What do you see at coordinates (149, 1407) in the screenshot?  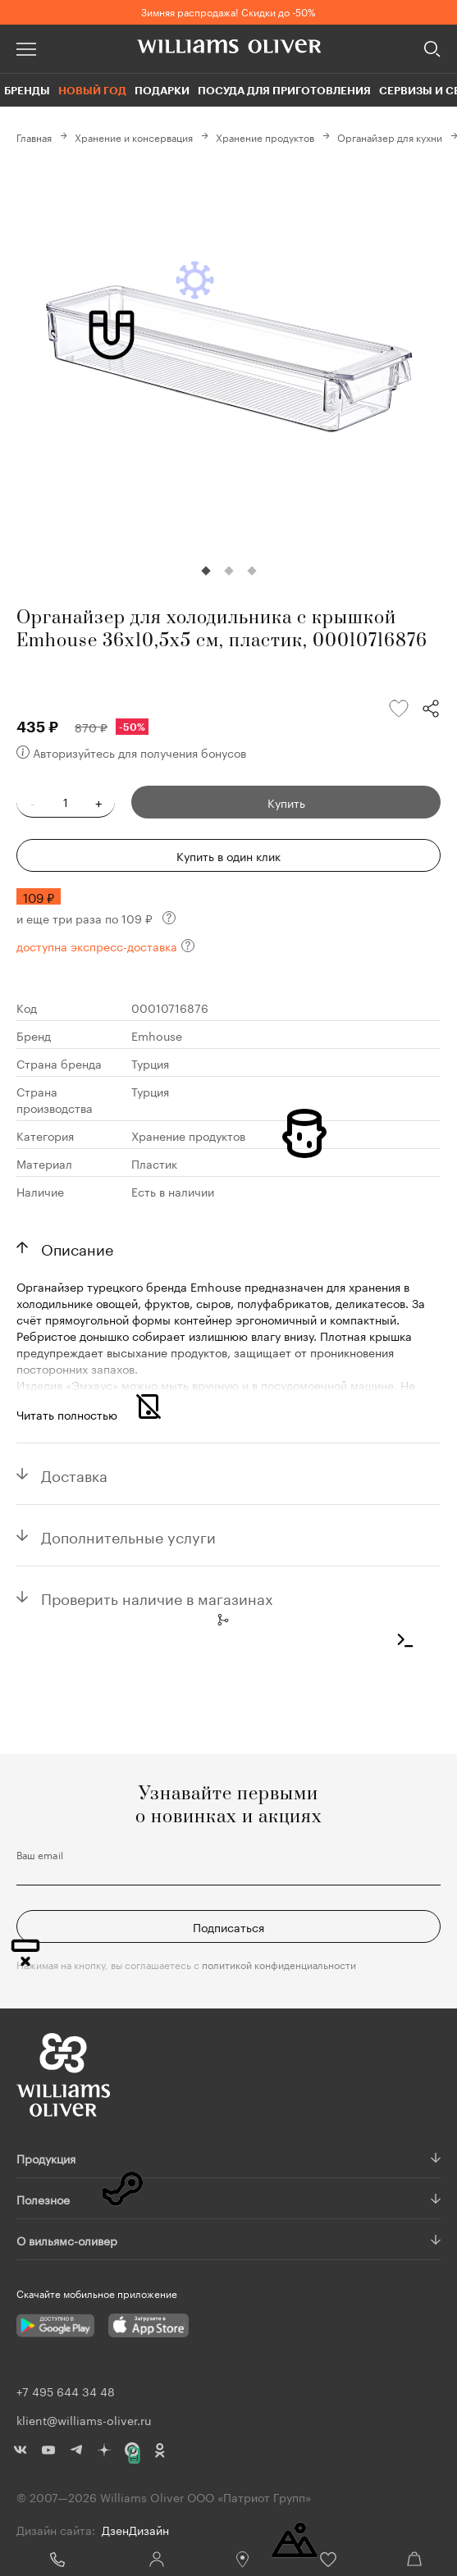 I see `tablet device is disabled or unavailable` at bounding box center [149, 1407].